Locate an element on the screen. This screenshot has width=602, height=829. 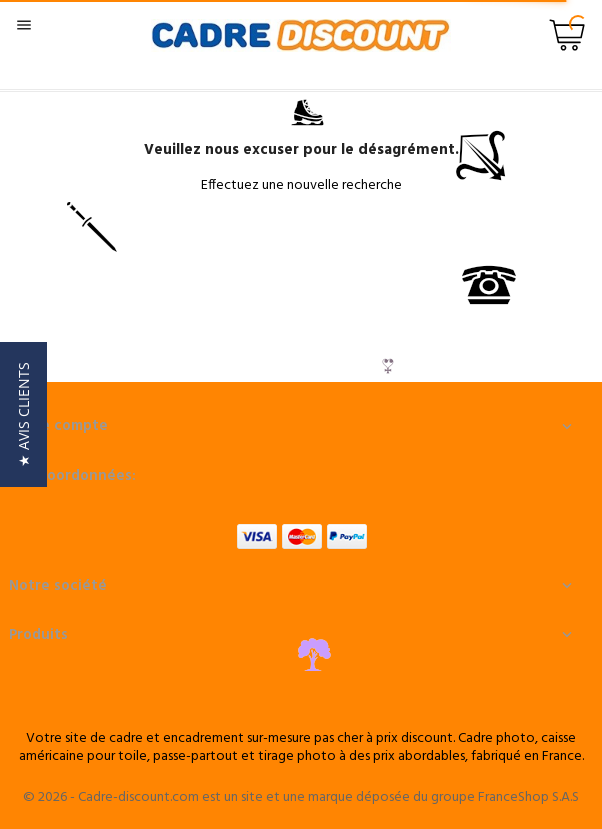
select a holy or religious faction in a game is located at coordinates (388, 366).